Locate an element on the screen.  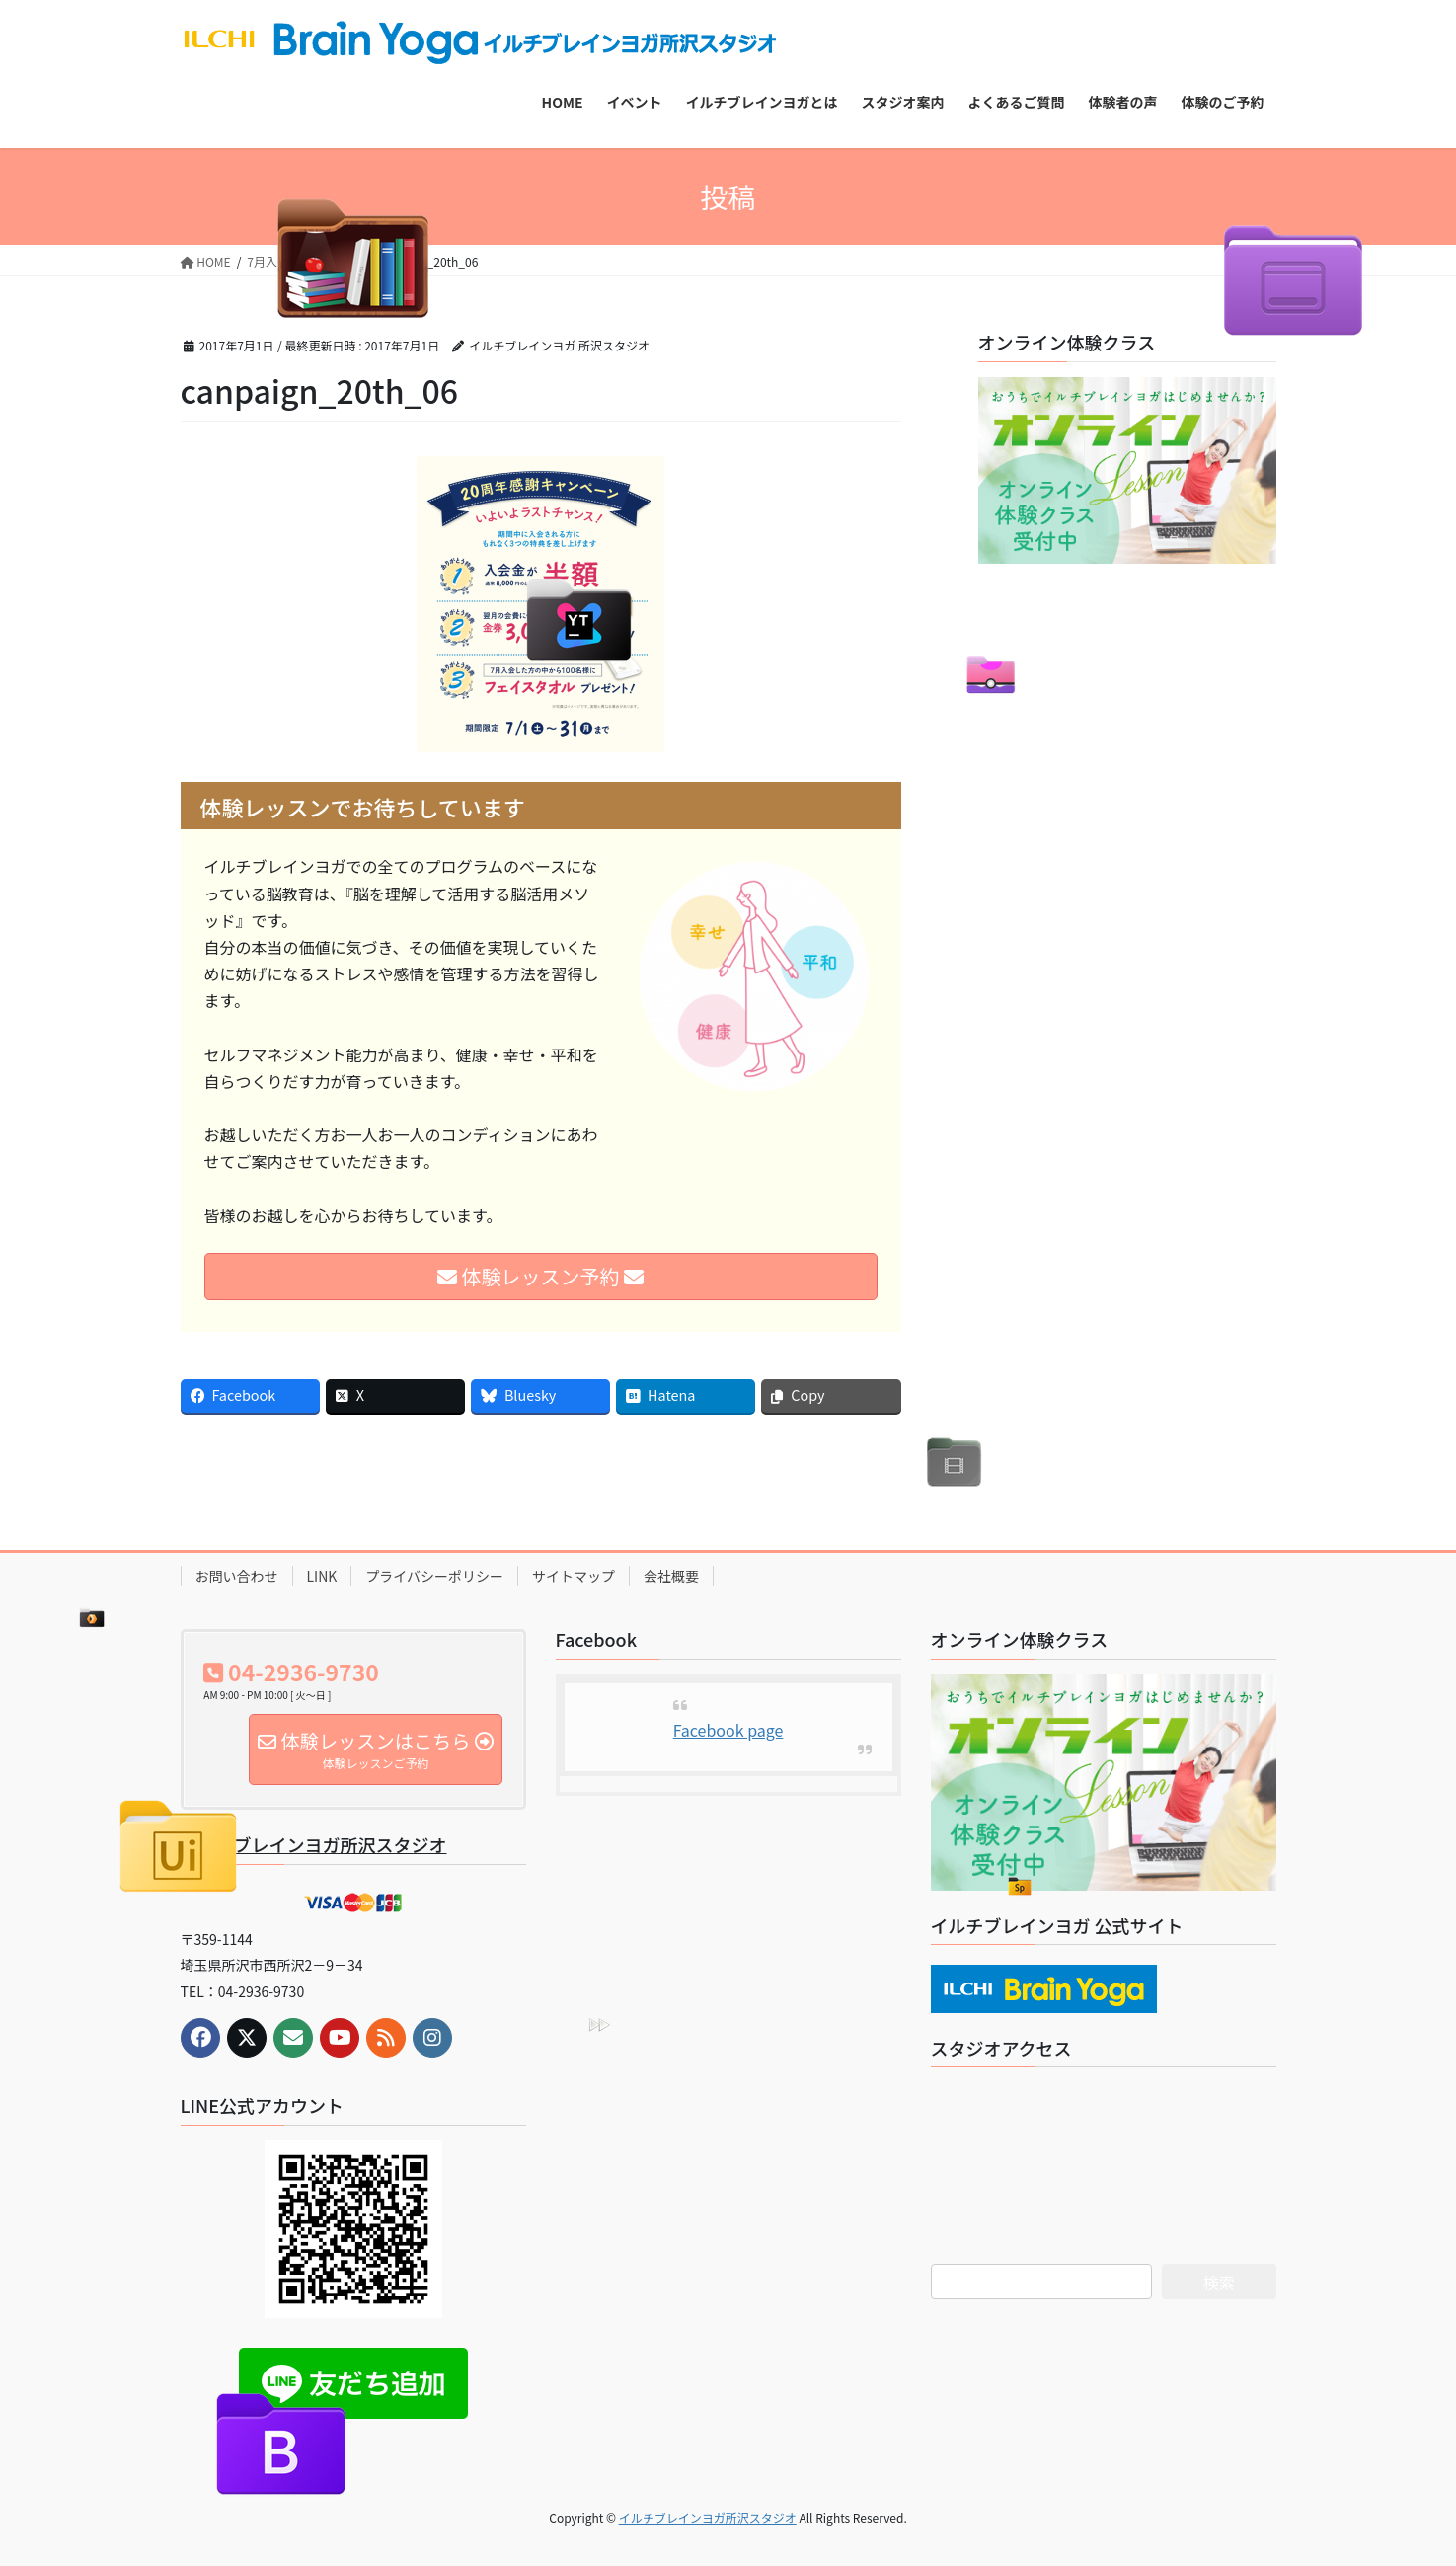
open desktop folder is located at coordinates (1293, 280).